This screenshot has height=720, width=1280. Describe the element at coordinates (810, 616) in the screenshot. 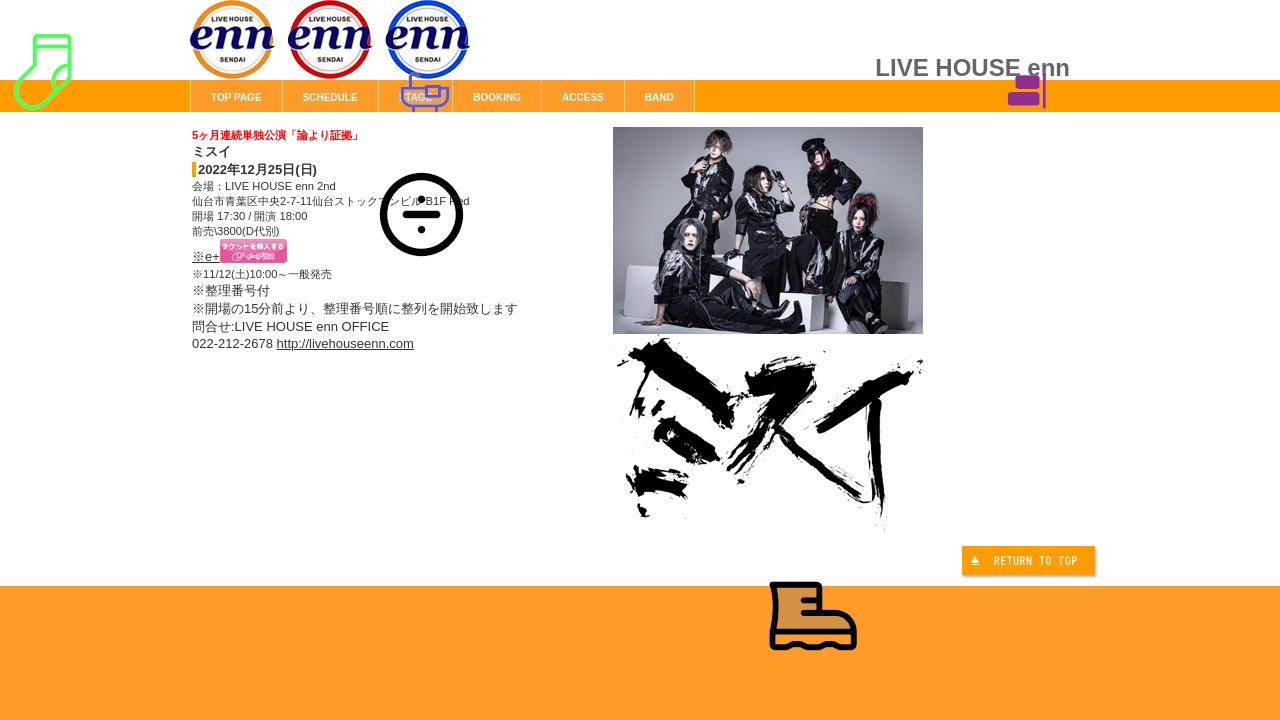

I see `footwear or shoe category` at that location.